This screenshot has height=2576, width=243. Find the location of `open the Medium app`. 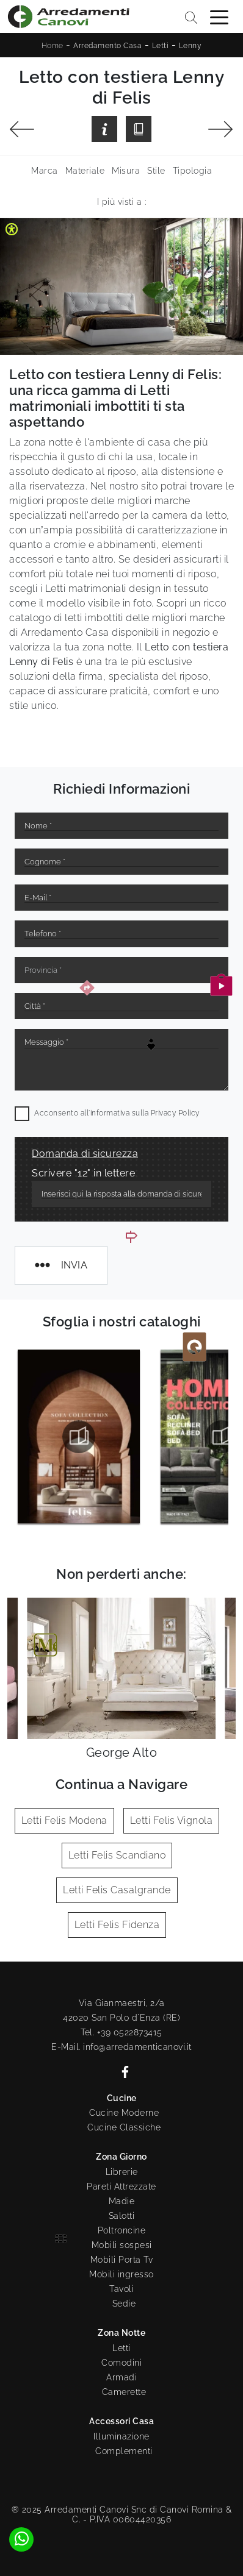

open the Medium app is located at coordinates (45, 1645).